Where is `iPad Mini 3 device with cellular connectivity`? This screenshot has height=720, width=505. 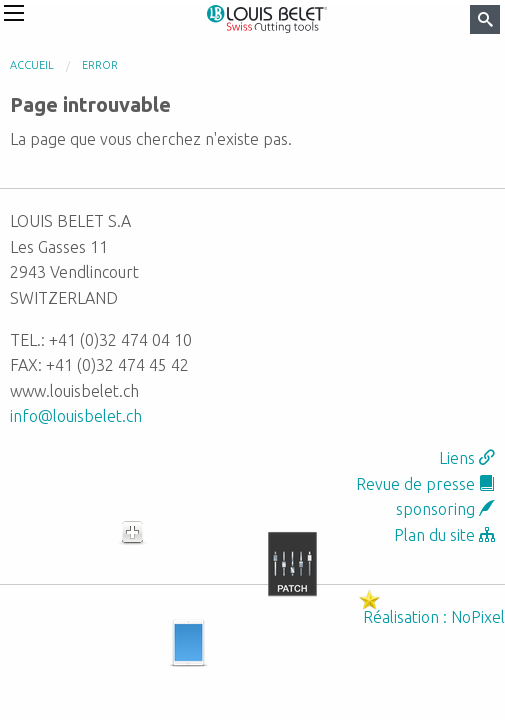
iPad Mini 3 device with cellular connectivity is located at coordinates (188, 638).